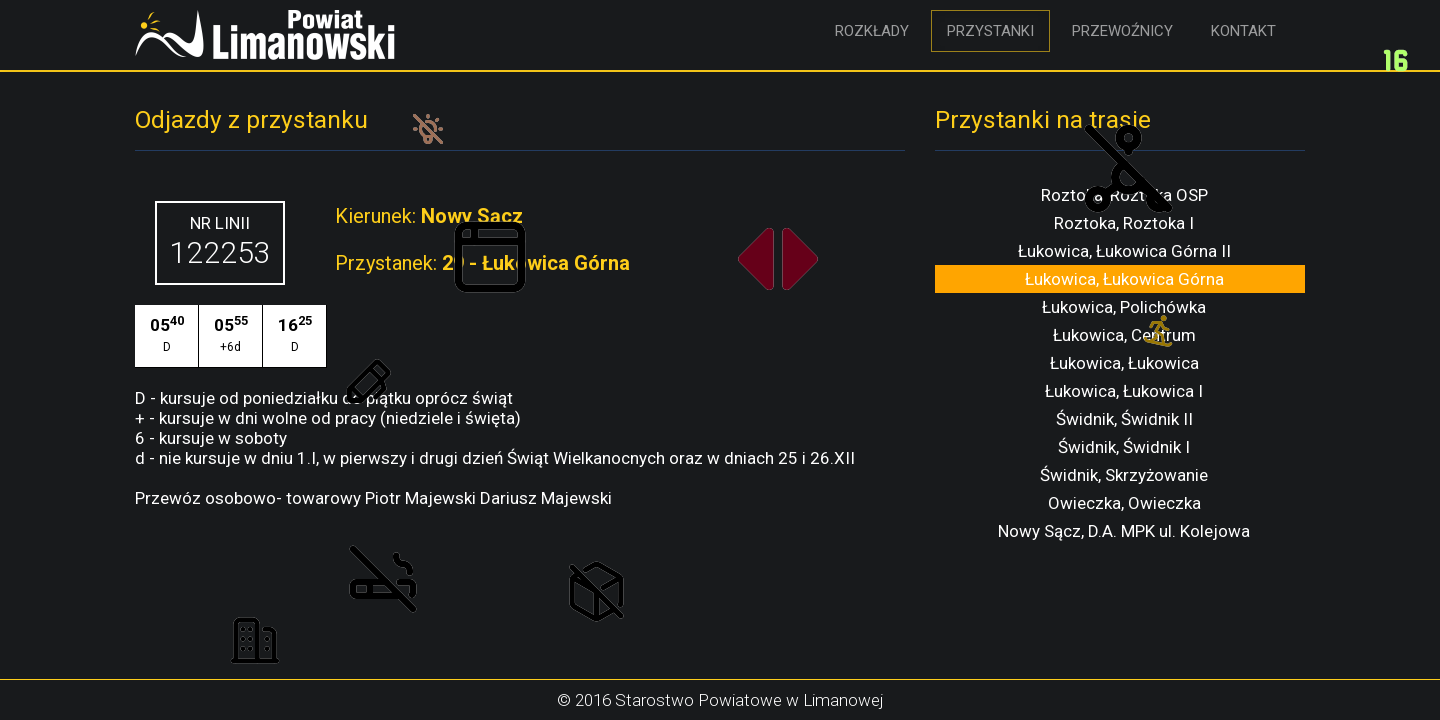 The height and width of the screenshot is (720, 1440). I want to click on access snowboarding or winter sports content, so click(1158, 331).